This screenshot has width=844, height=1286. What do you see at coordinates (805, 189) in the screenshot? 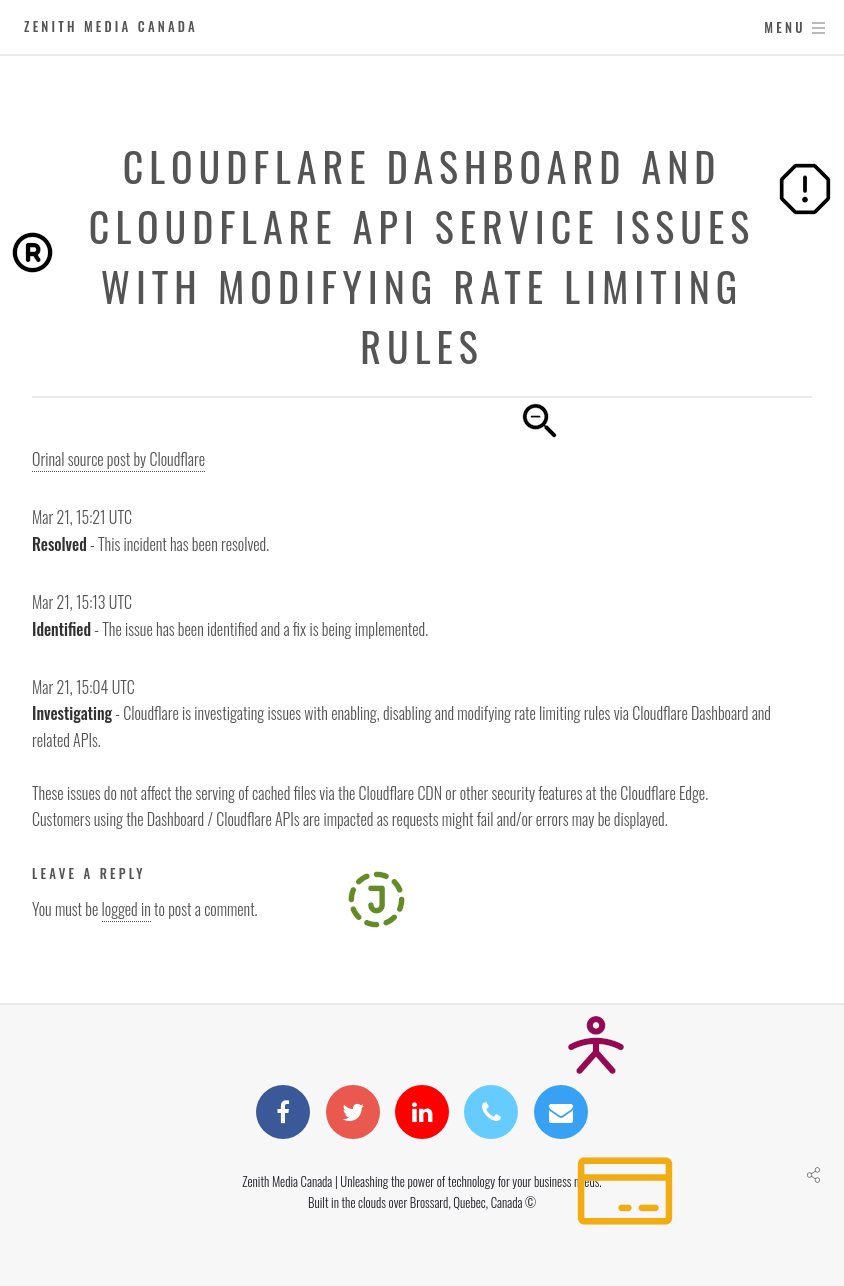
I see `indicates a warning or critical alert` at bounding box center [805, 189].